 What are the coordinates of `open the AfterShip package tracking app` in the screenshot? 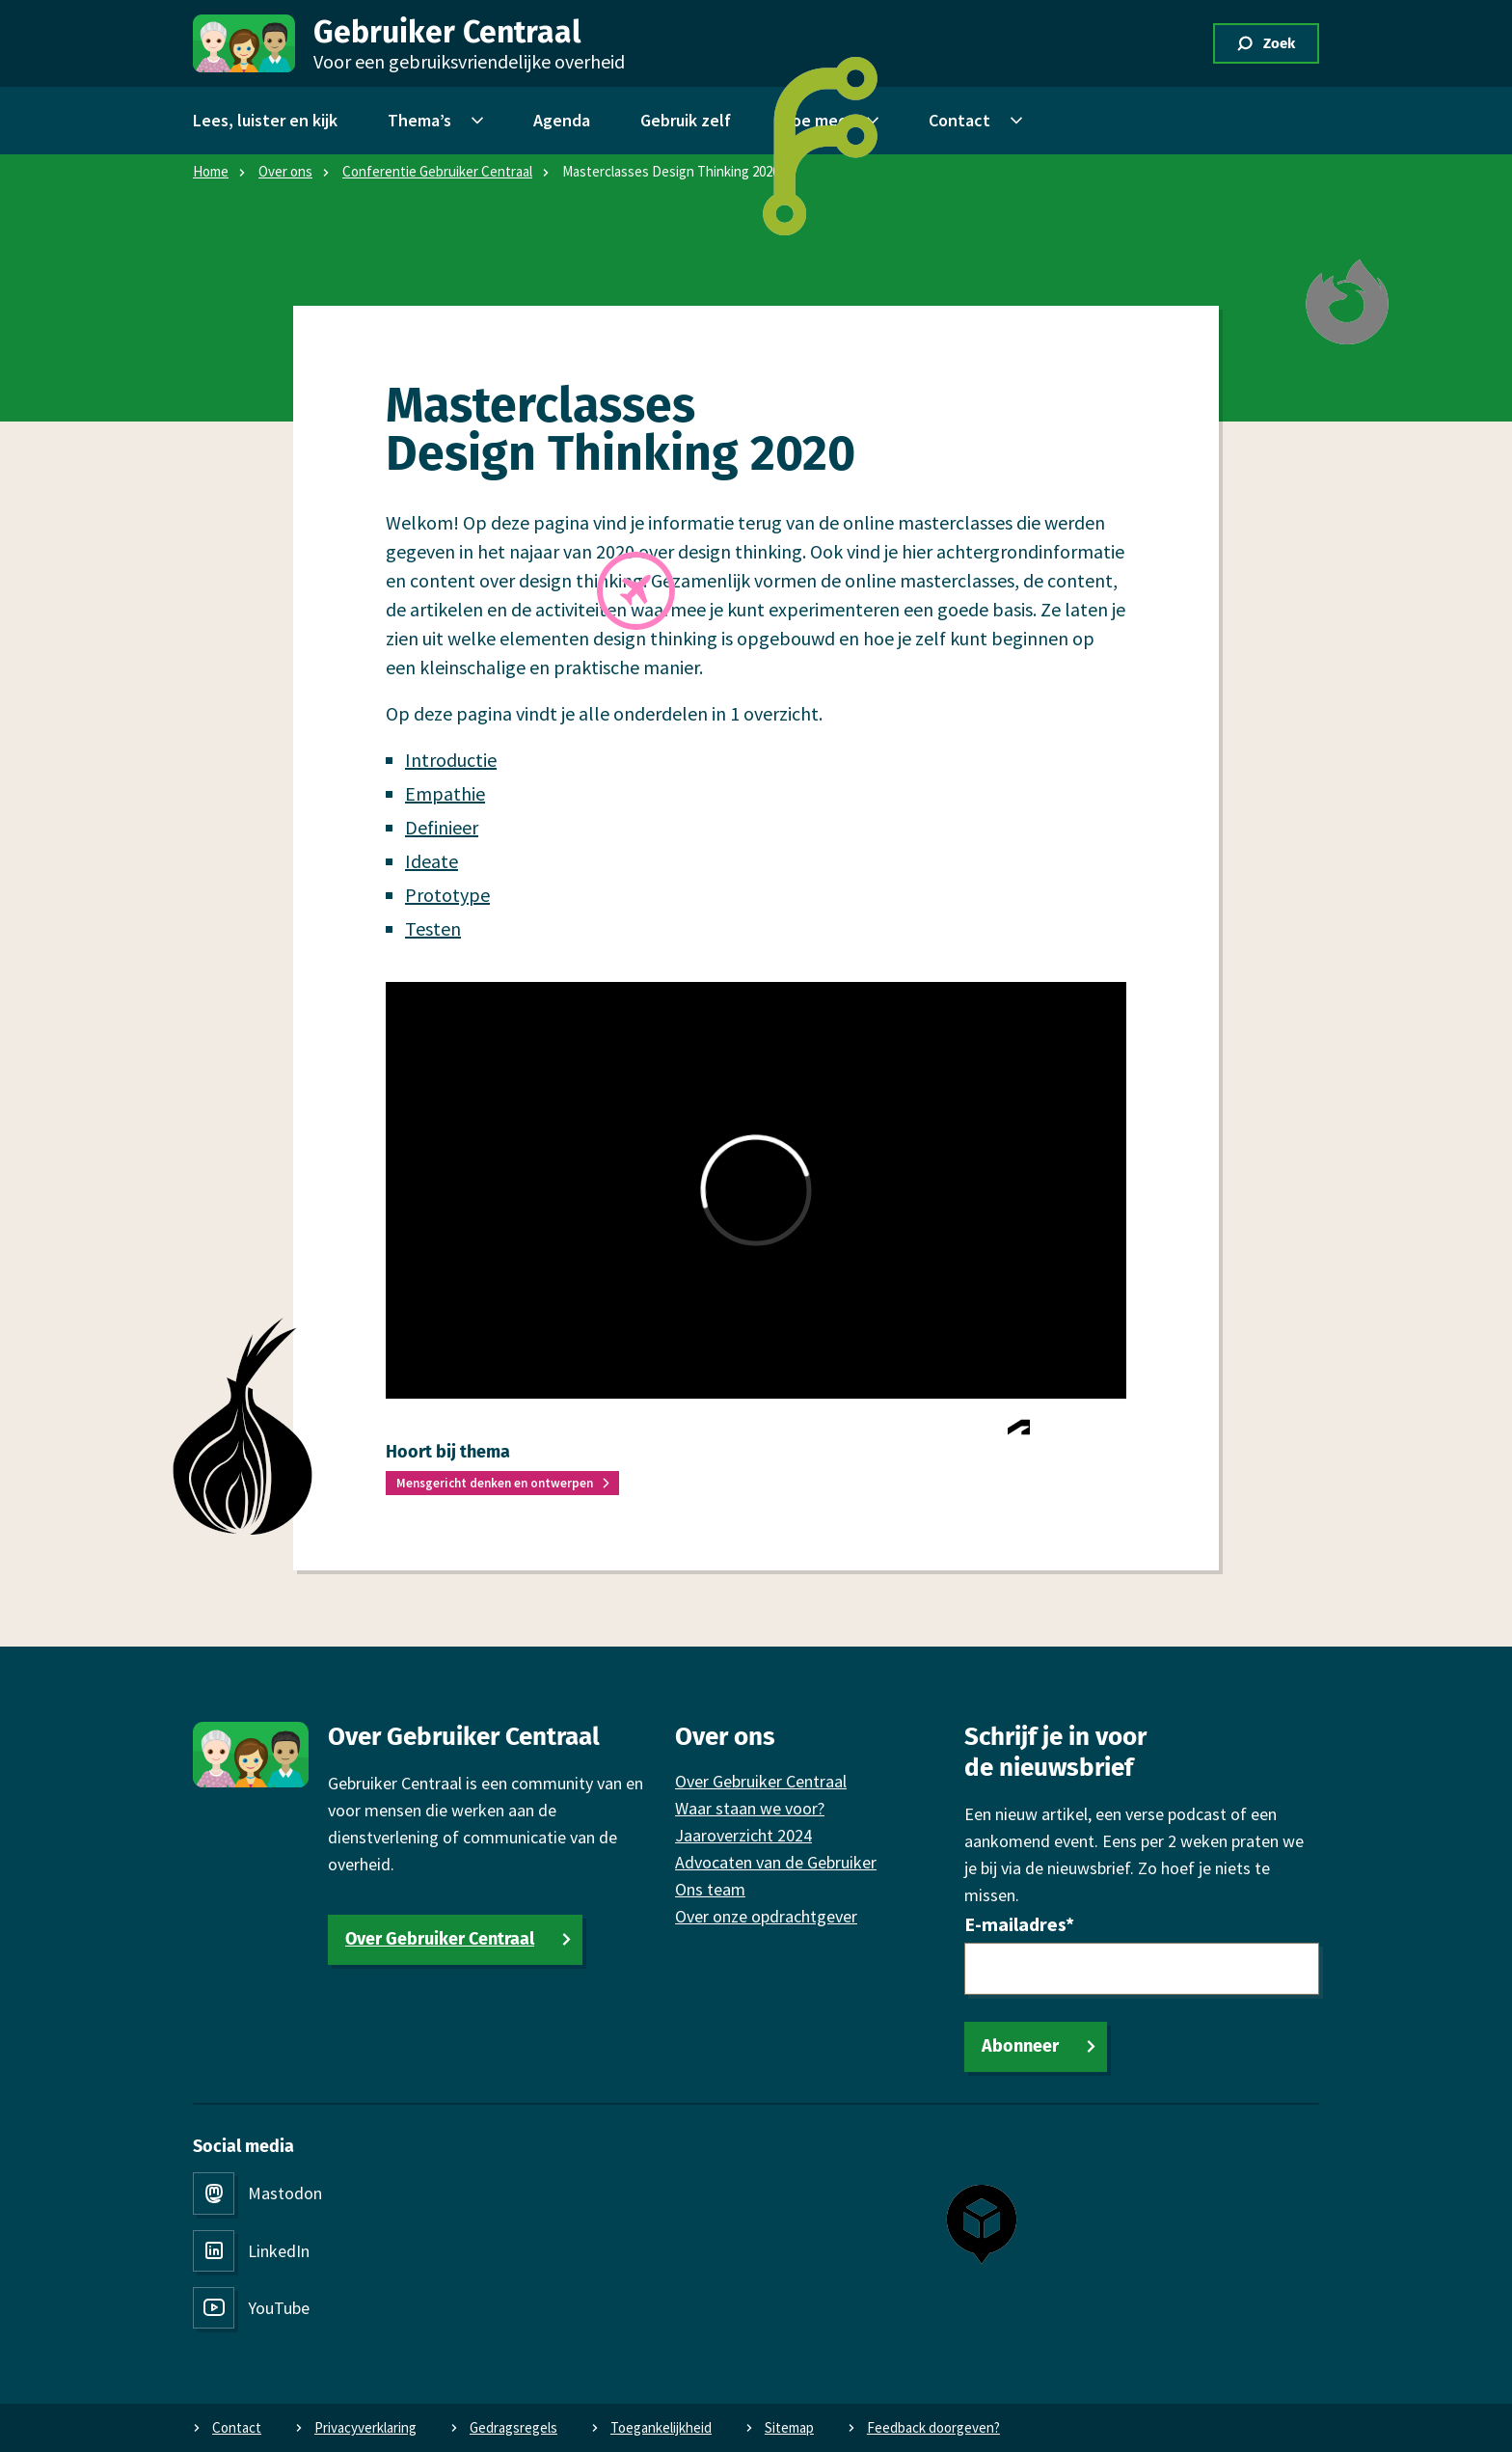 It's located at (982, 2224).